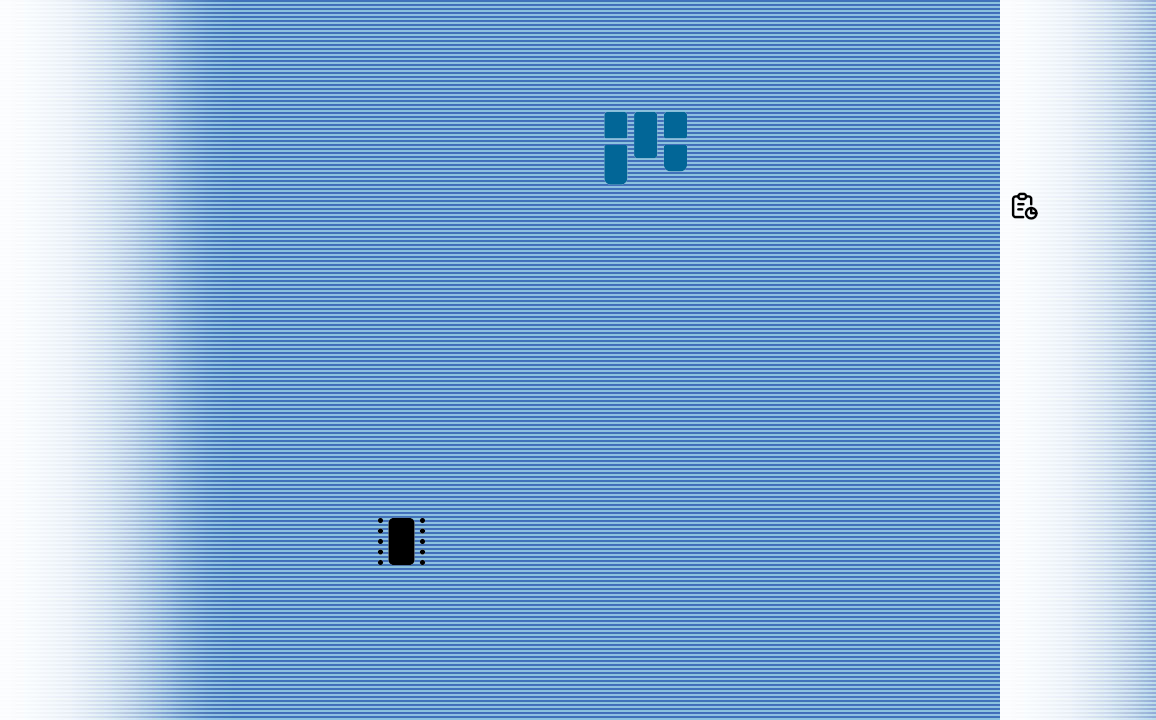  What do you see at coordinates (401, 541) in the screenshot?
I see `view container or package contents` at bounding box center [401, 541].